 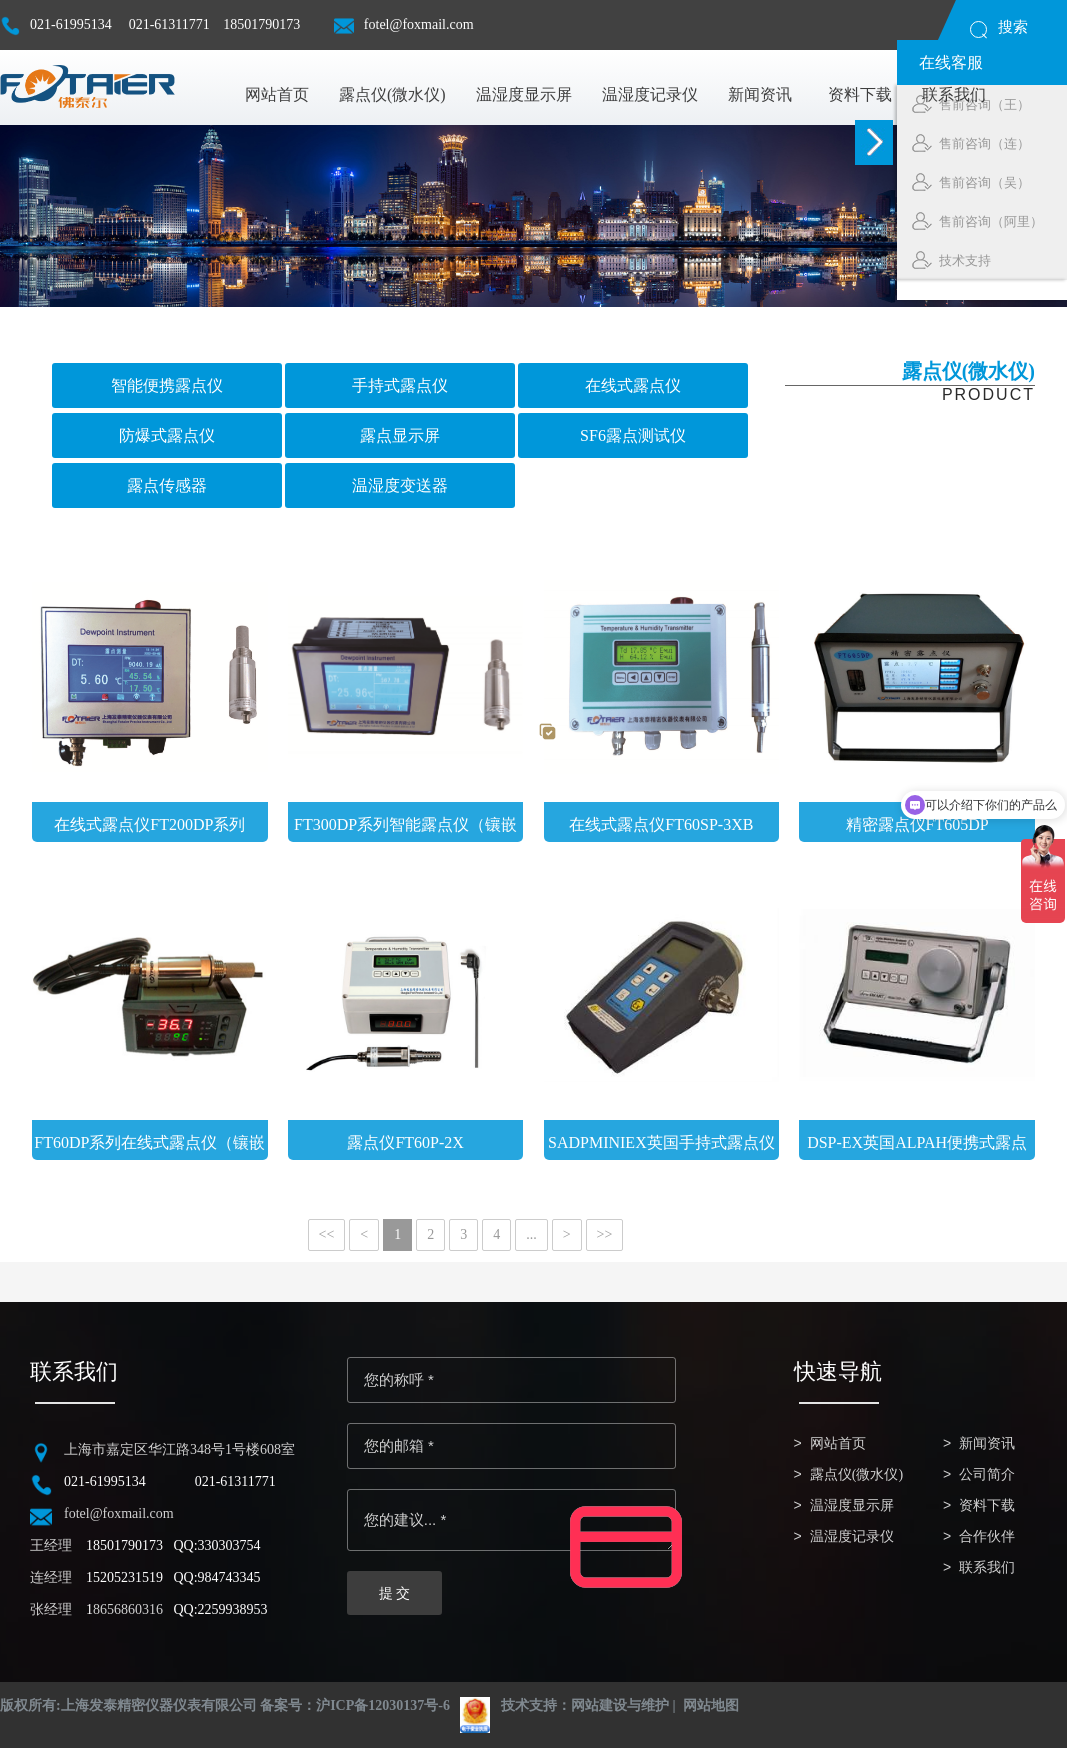 What do you see at coordinates (626, 1547) in the screenshot?
I see `manage payment methods` at bounding box center [626, 1547].